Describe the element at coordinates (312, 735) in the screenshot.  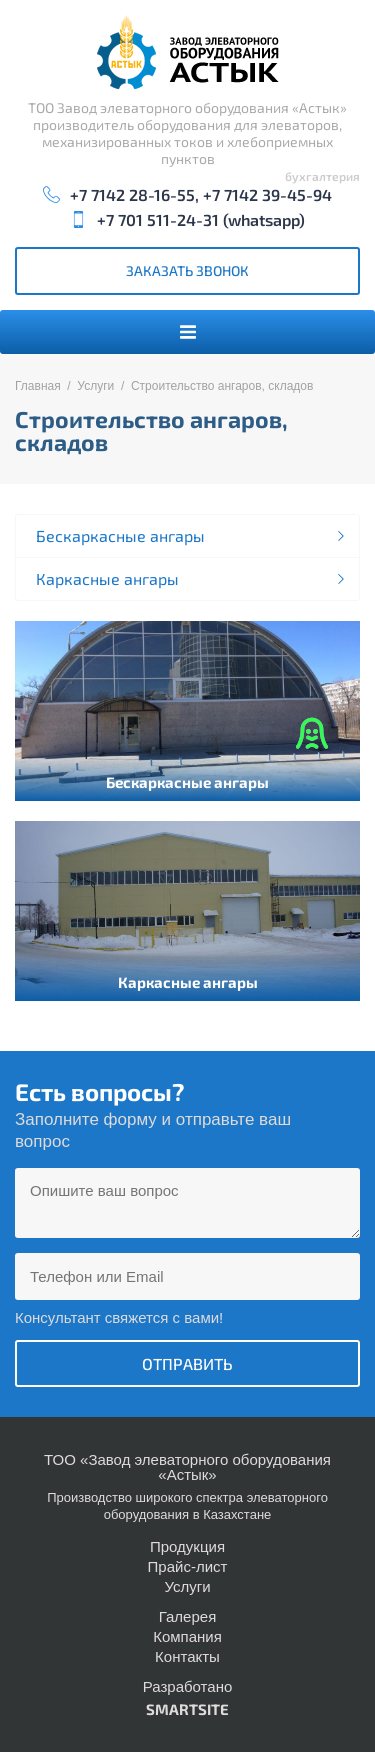
I see `indicates linux operating system compatibility` at that location.